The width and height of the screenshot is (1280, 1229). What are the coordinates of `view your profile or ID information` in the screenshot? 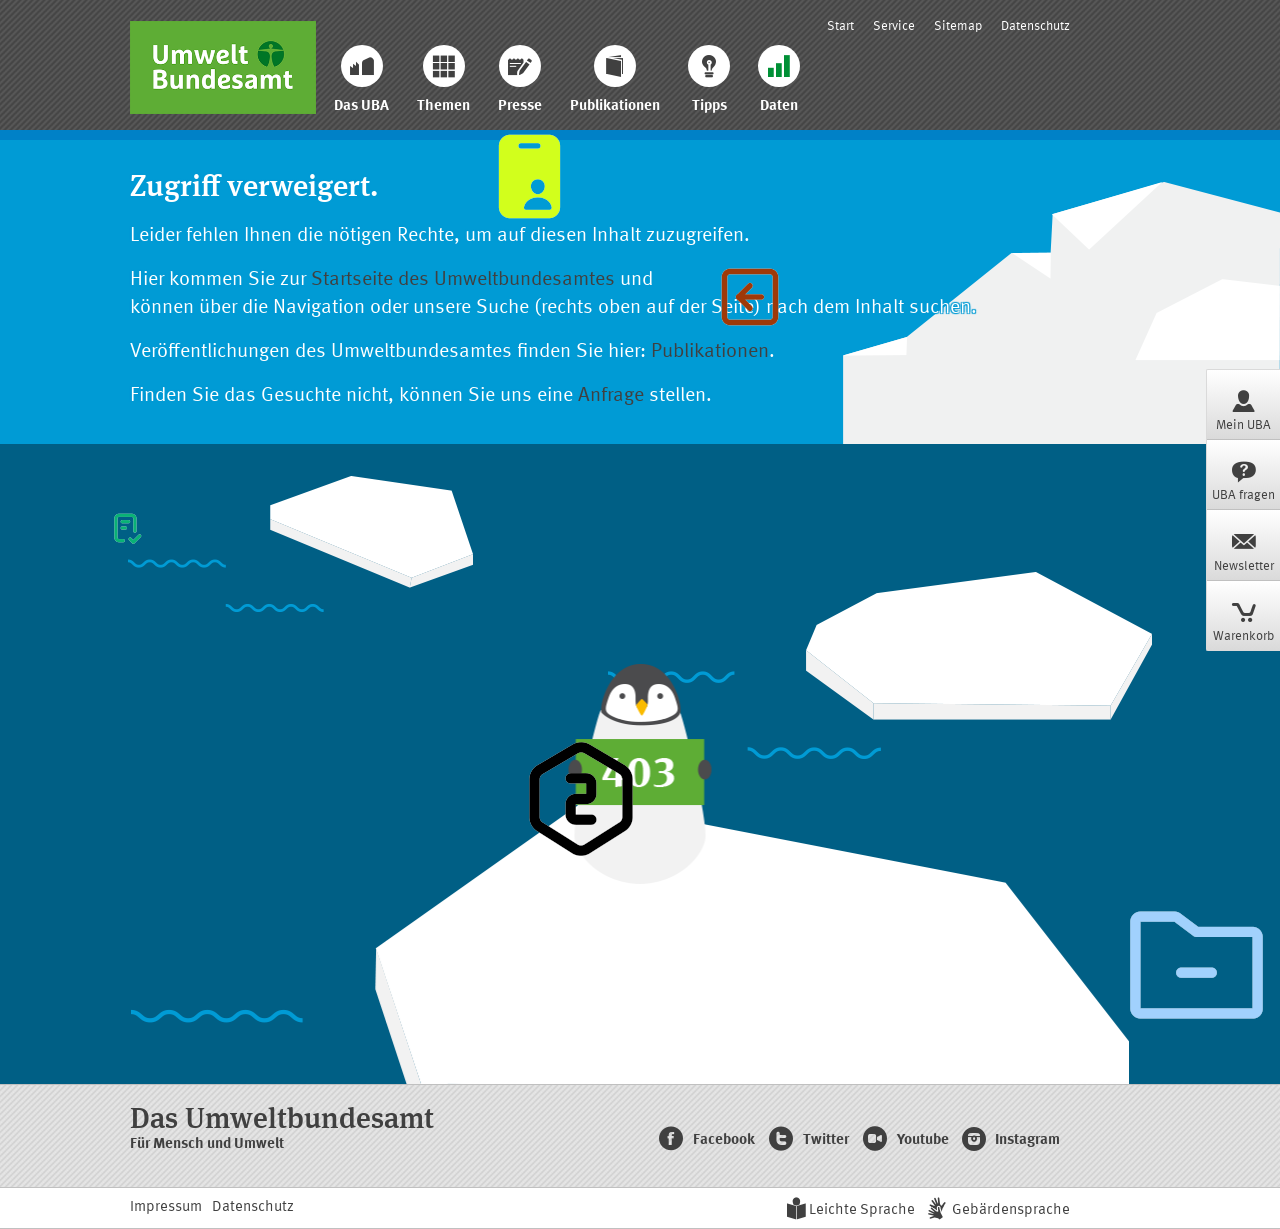 It's located at (529, 176).